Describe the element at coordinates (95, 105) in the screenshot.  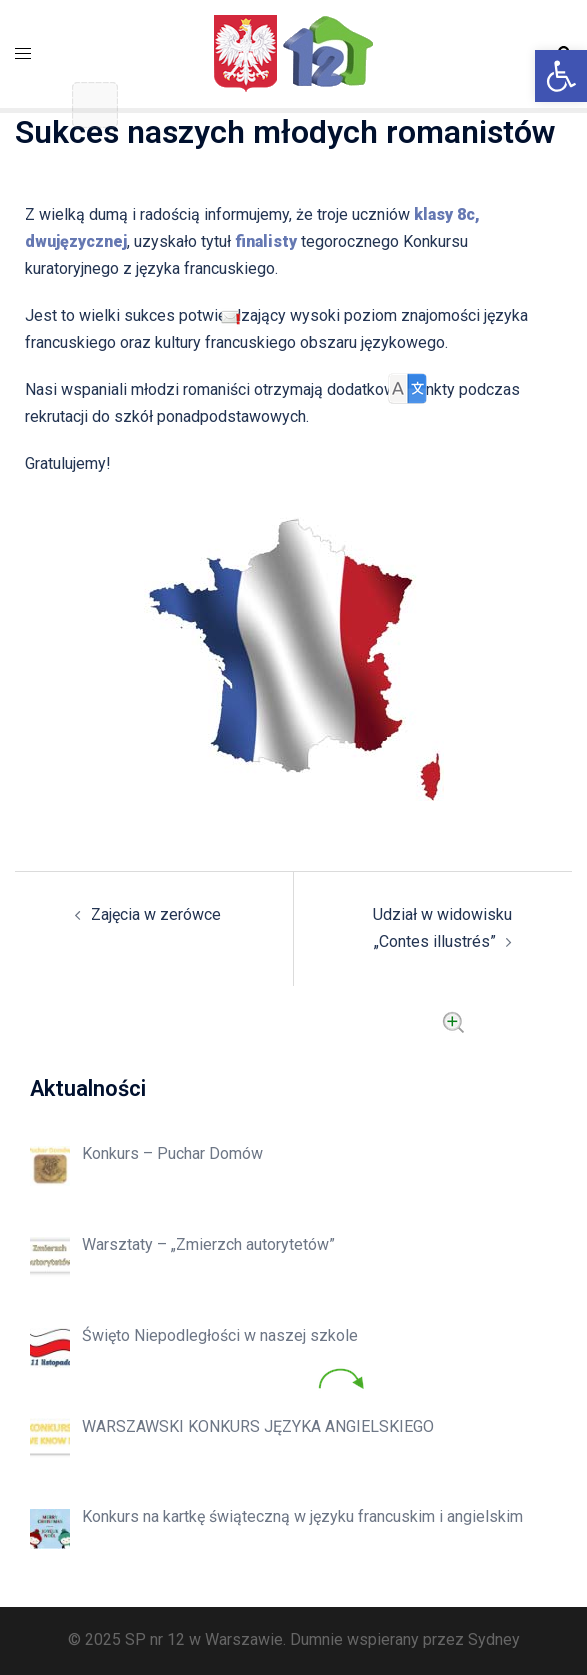
I see `represents an unrecognized or unknown file type` at that location.